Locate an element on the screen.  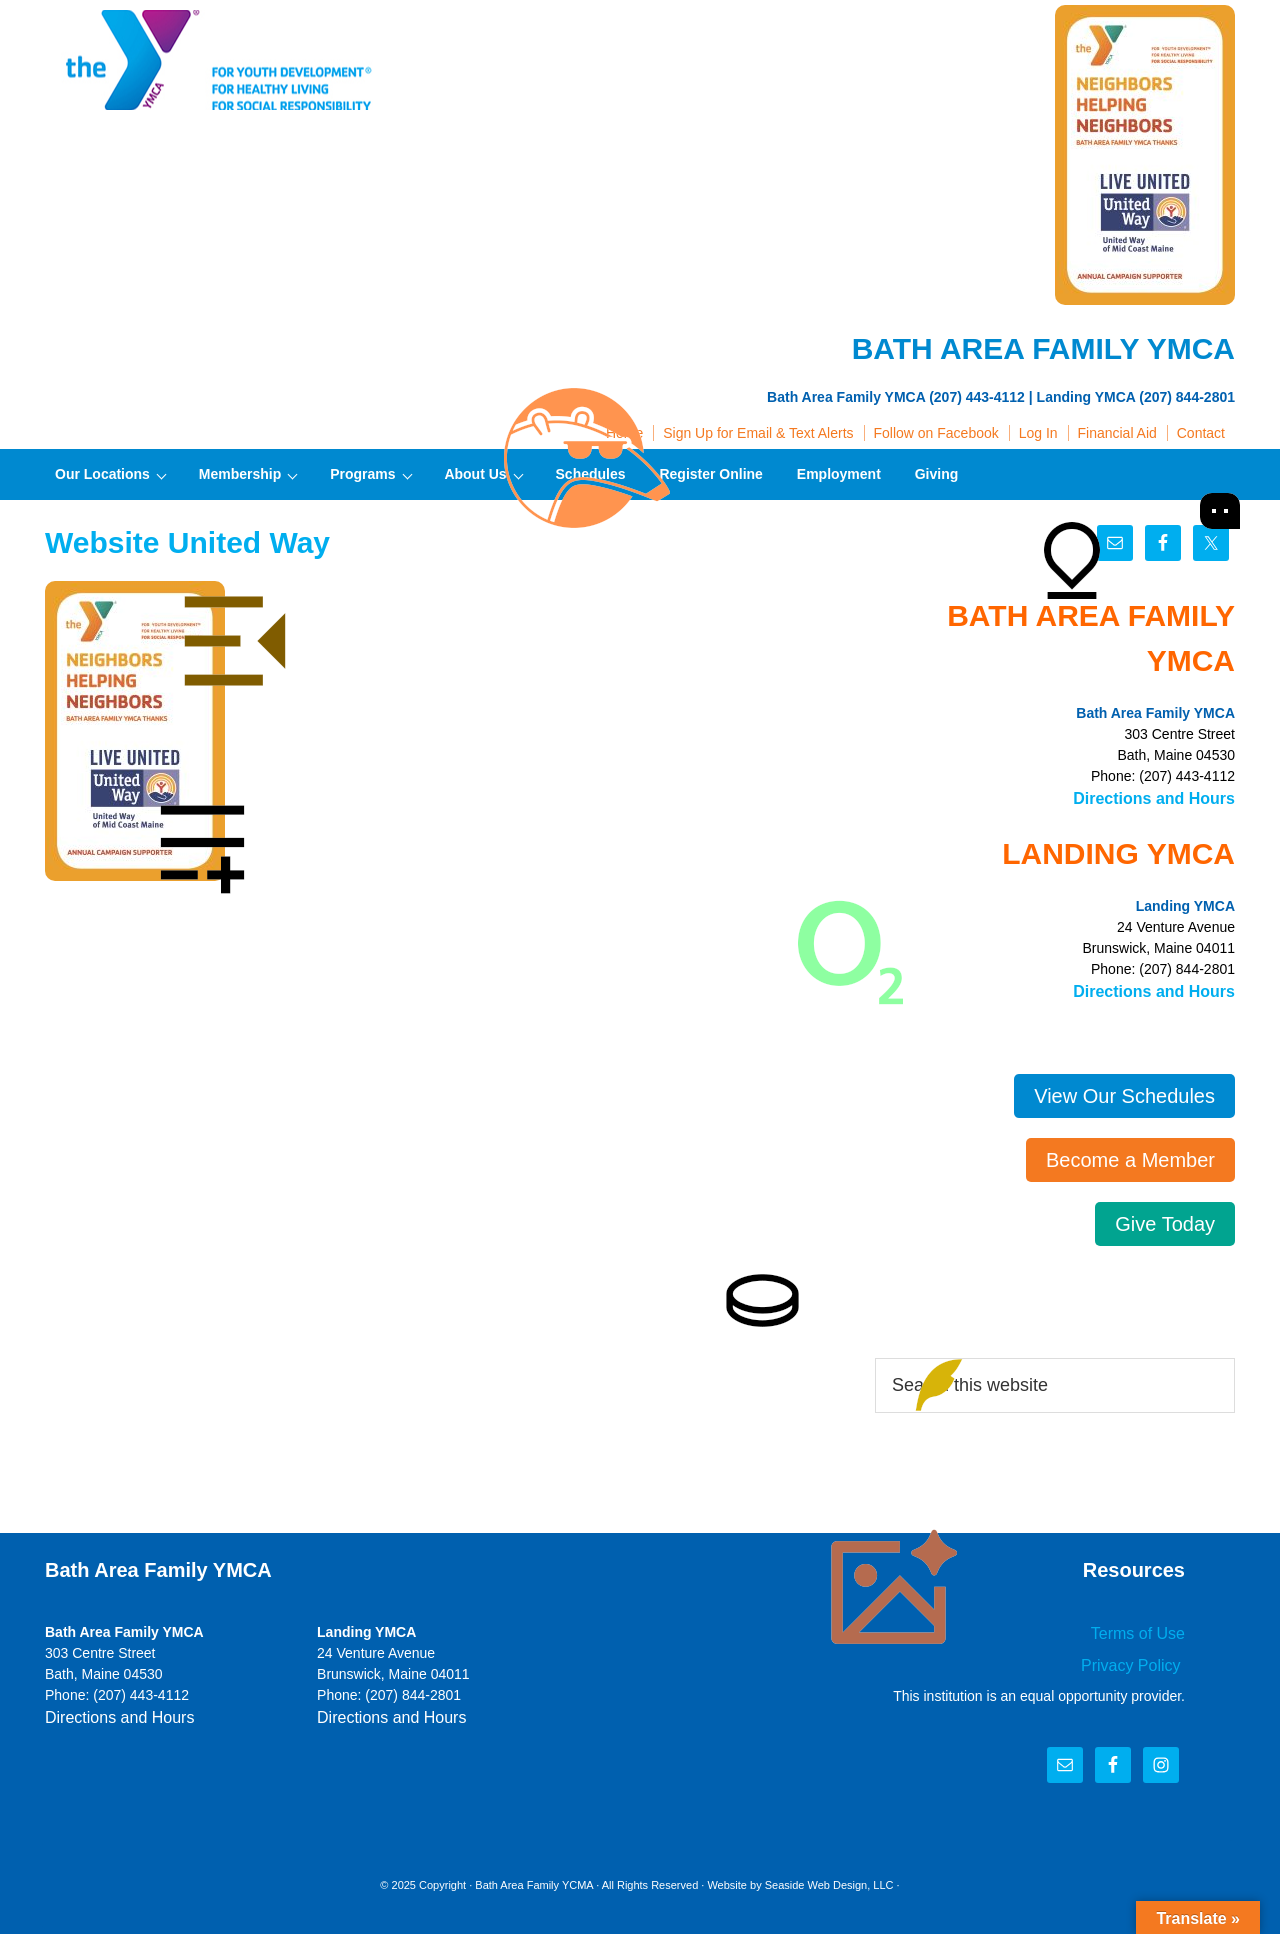
O2 telecommunications brand logo is located at coordinates (850, 952).